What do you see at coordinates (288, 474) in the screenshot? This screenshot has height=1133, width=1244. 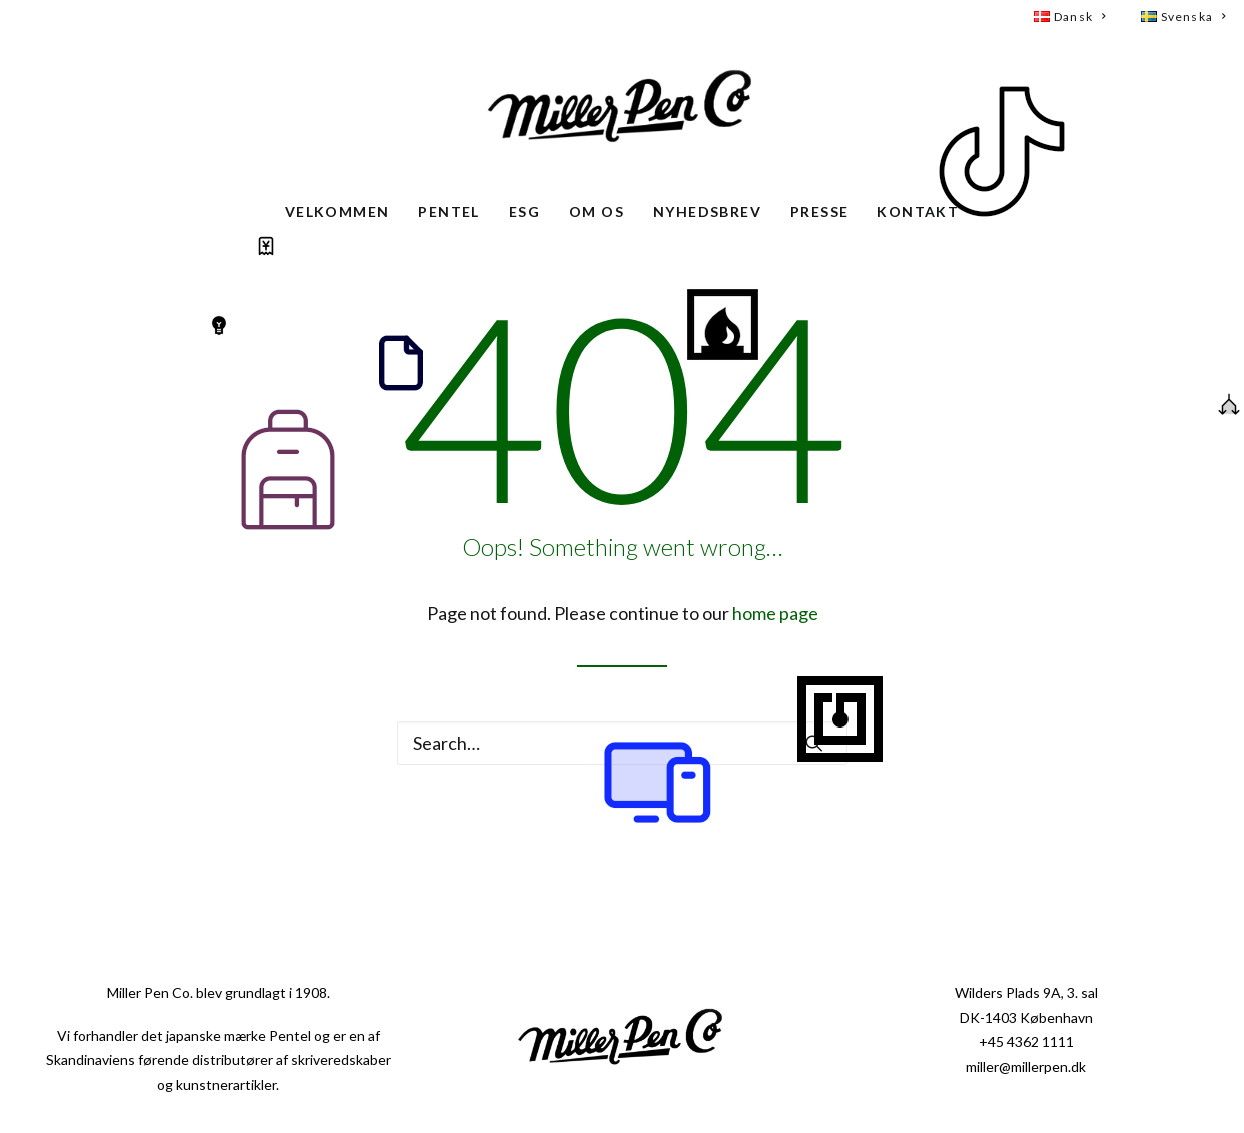 I see `access your inventory or storage` at bounding box center [288, 474].